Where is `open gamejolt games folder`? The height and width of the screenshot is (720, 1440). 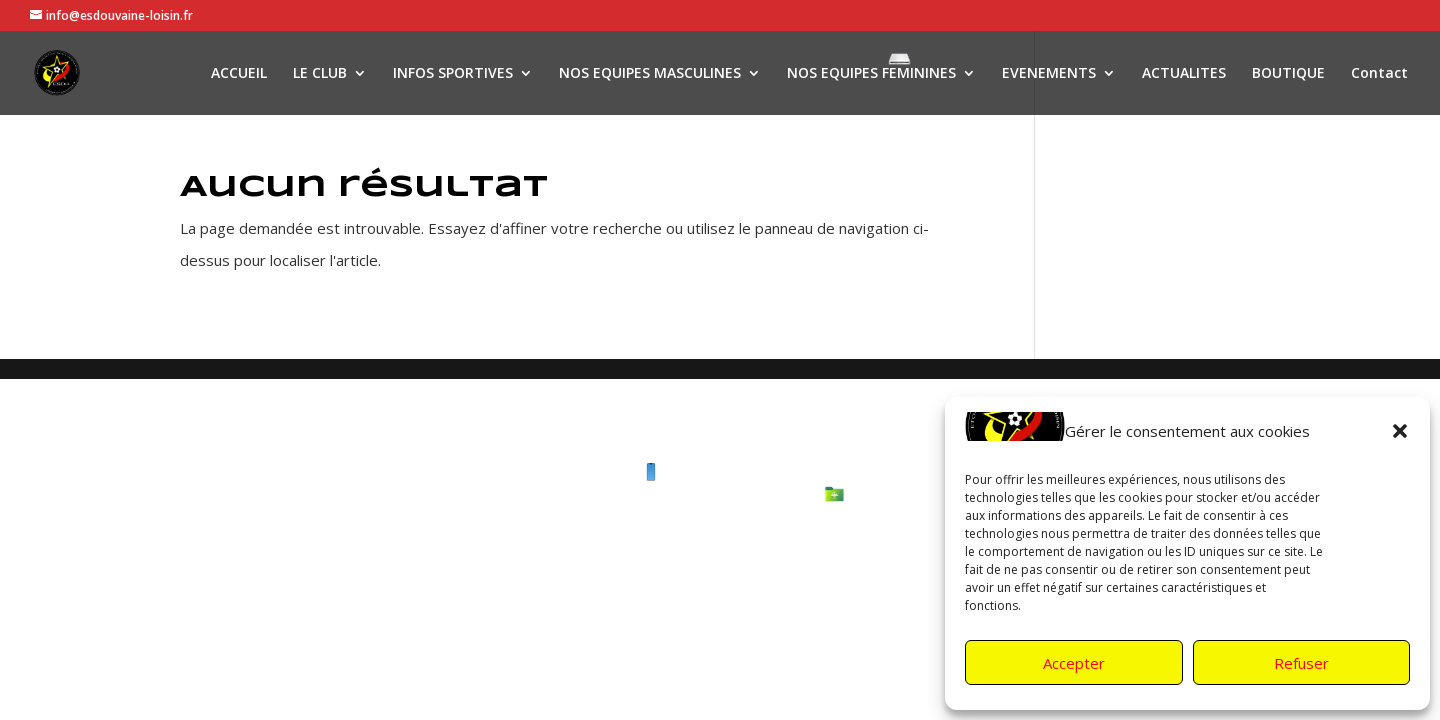
open gamejolt games folder is located at coordinates (834, 494).